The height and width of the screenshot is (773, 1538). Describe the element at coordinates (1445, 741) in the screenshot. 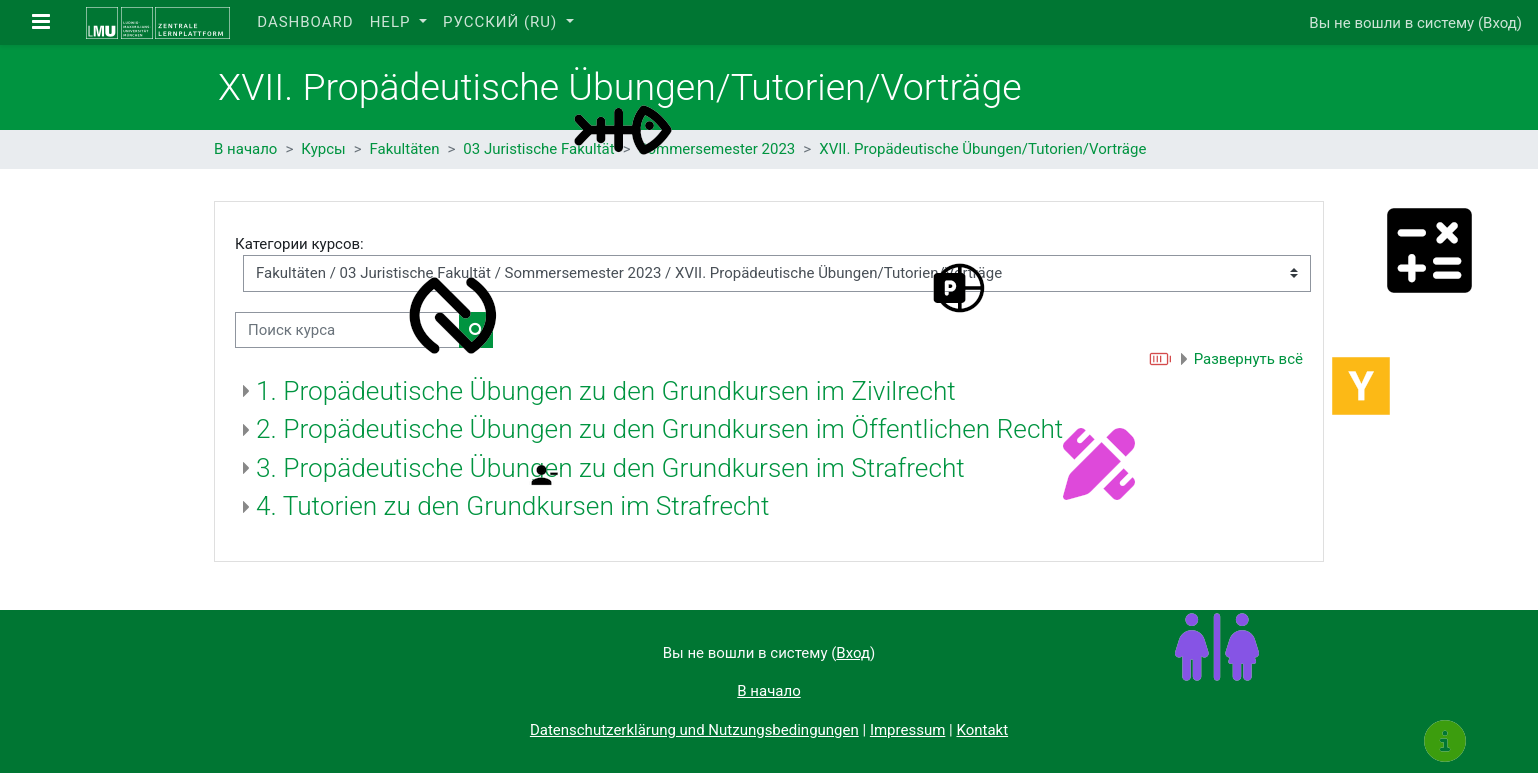

I see `view more information or details` at that location.